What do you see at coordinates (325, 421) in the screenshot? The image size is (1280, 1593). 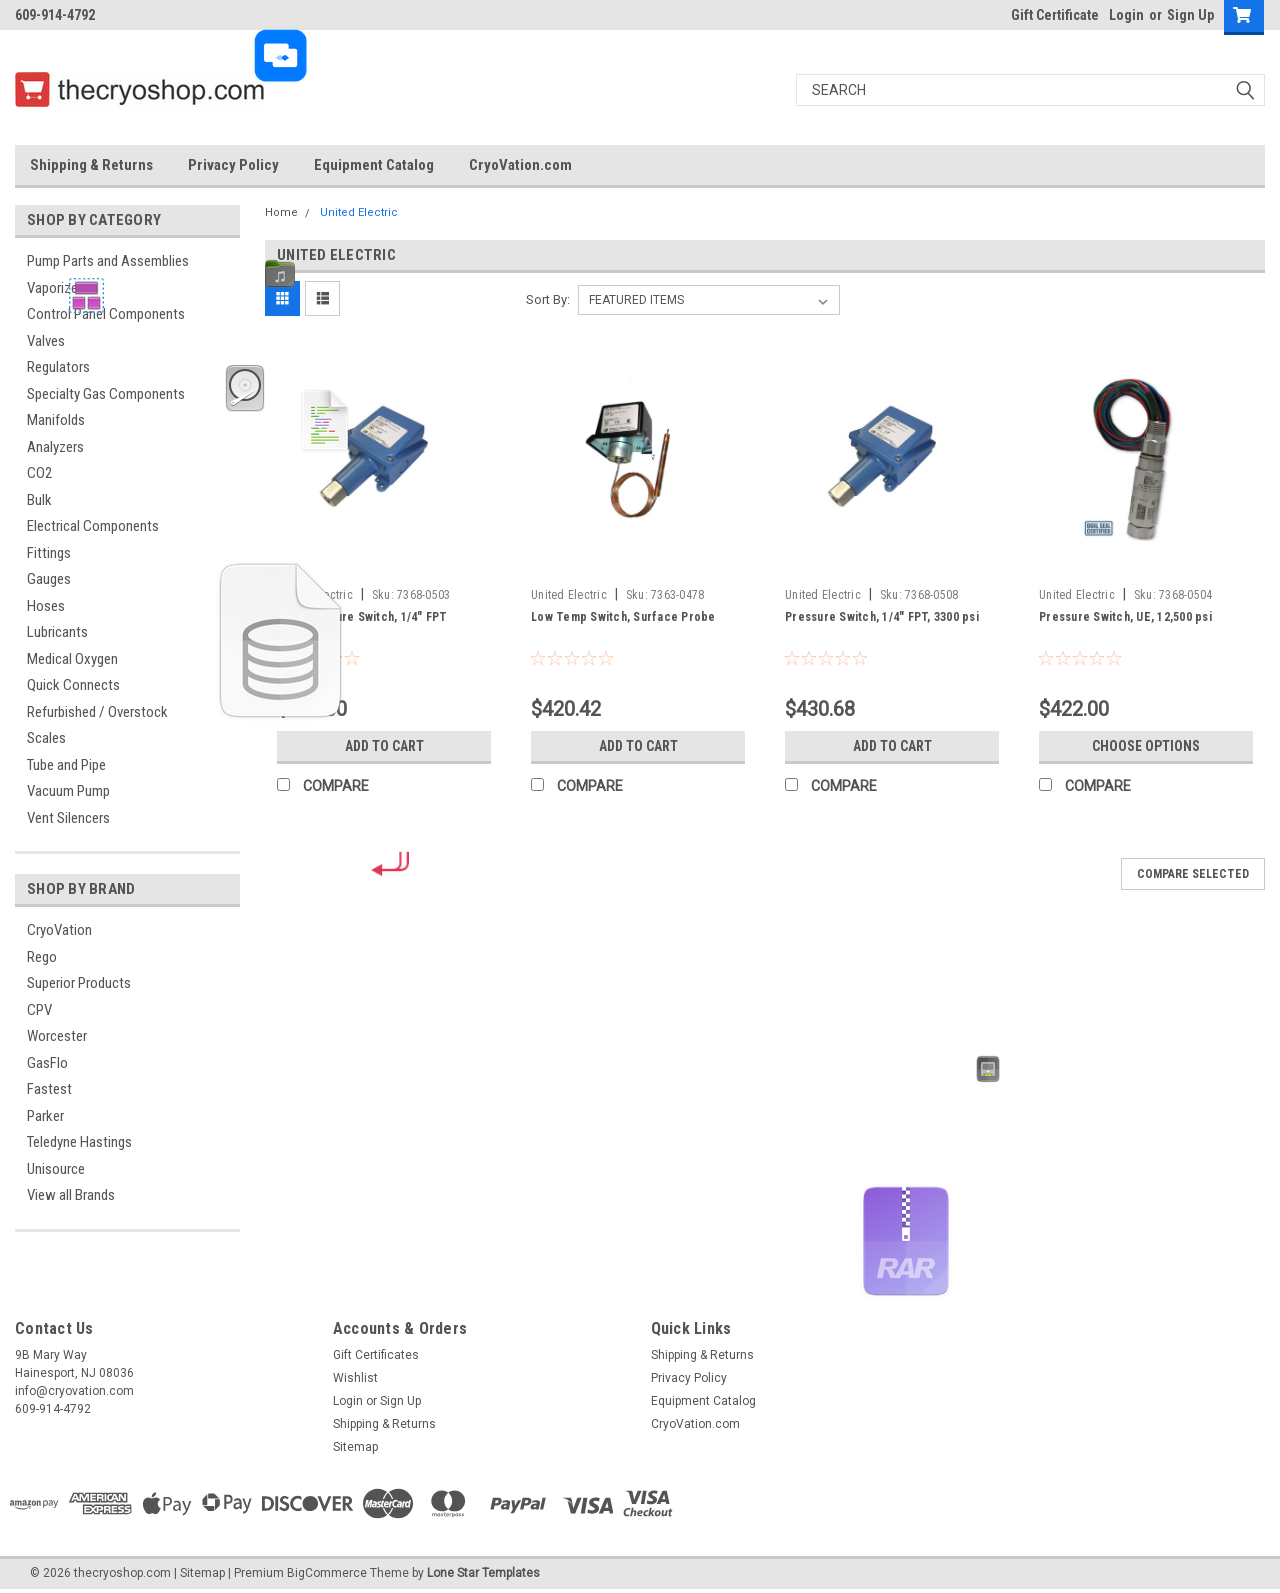 I see `a COBOL source code file` at bounding box center [325, 421].